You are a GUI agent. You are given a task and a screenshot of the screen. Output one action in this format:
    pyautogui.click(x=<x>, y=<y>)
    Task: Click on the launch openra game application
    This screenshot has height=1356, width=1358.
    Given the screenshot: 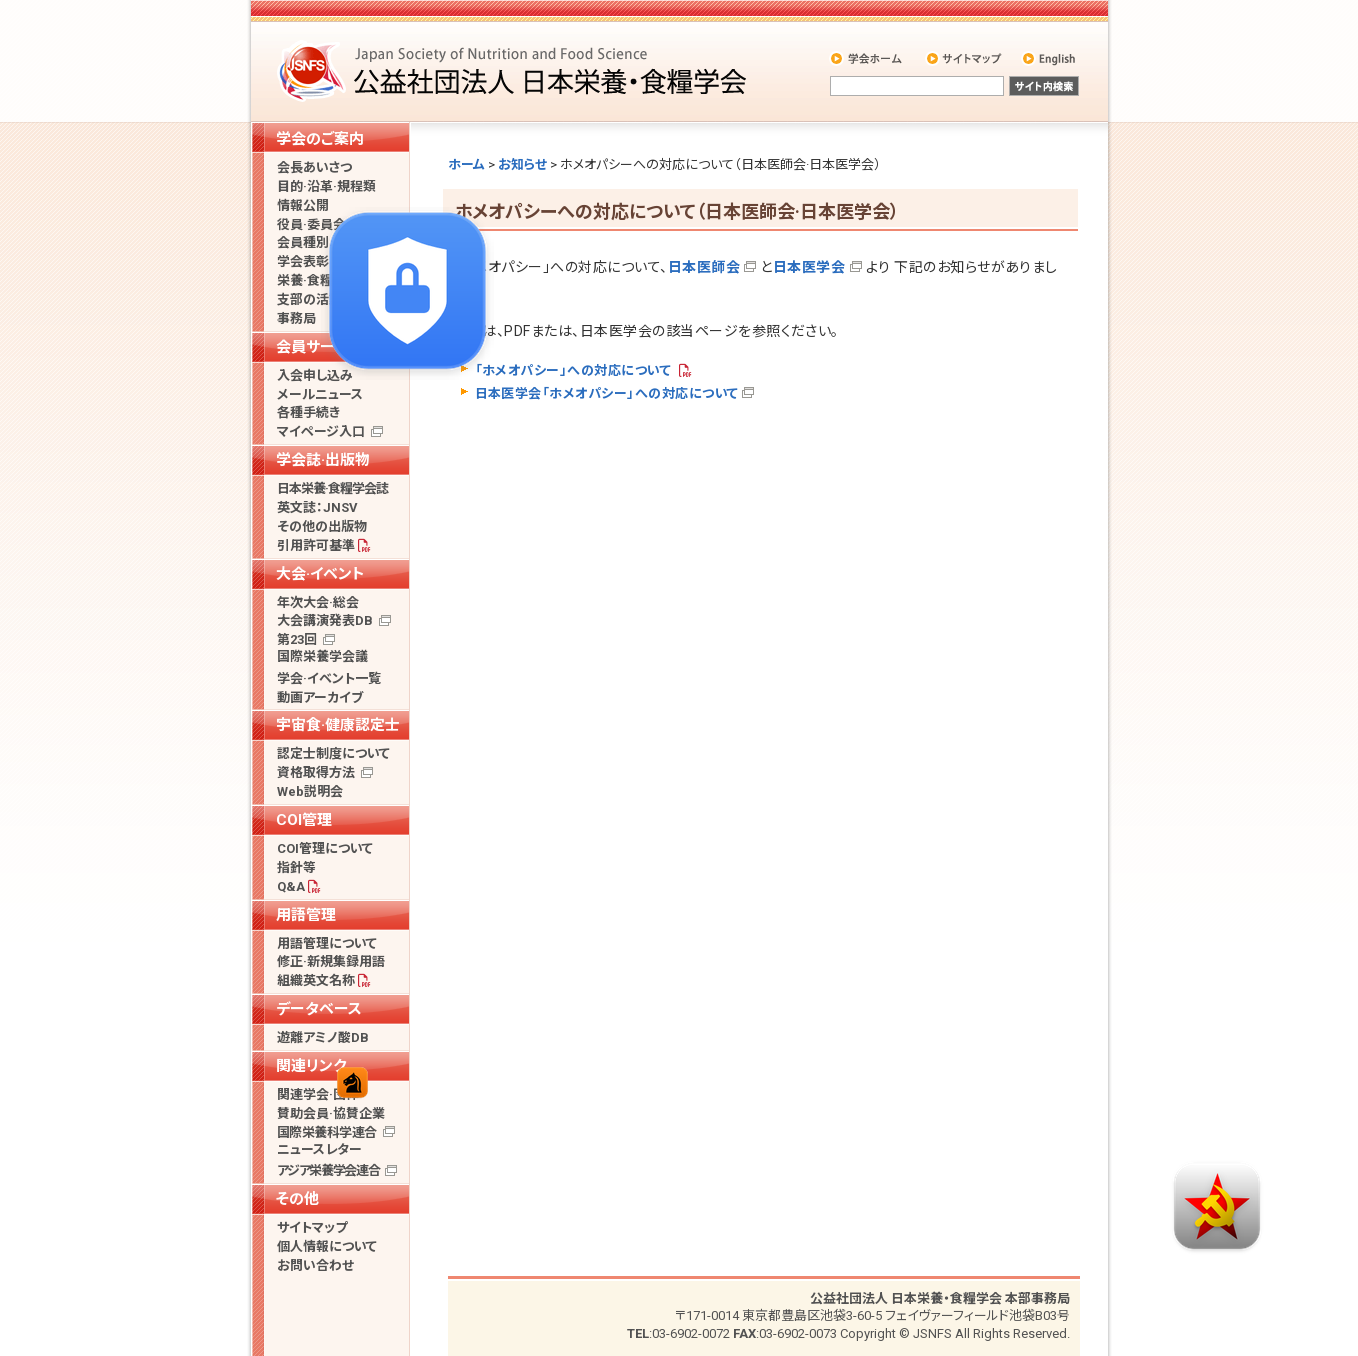 What is the action you would take?
    pyautogui.click(x=1217, y=1206)
    